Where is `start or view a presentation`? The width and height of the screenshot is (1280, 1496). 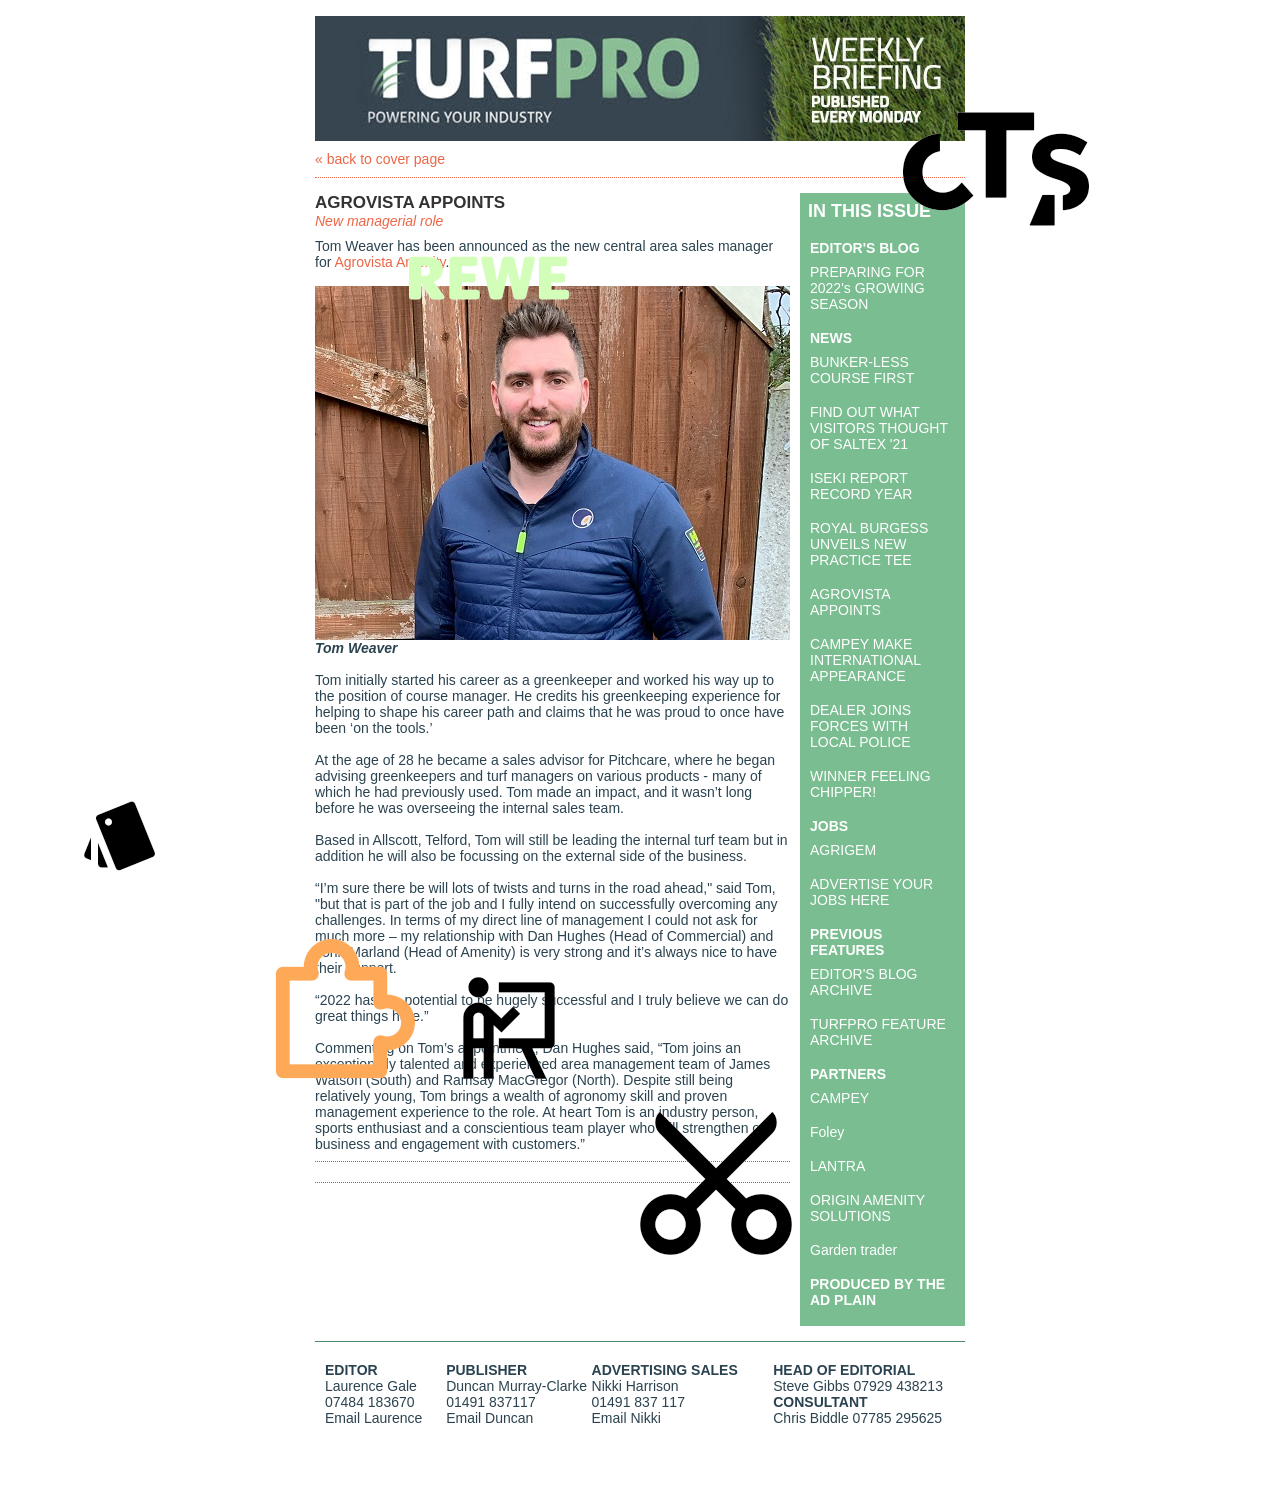 start or view a presentation is located at coordinates (509, 1028).